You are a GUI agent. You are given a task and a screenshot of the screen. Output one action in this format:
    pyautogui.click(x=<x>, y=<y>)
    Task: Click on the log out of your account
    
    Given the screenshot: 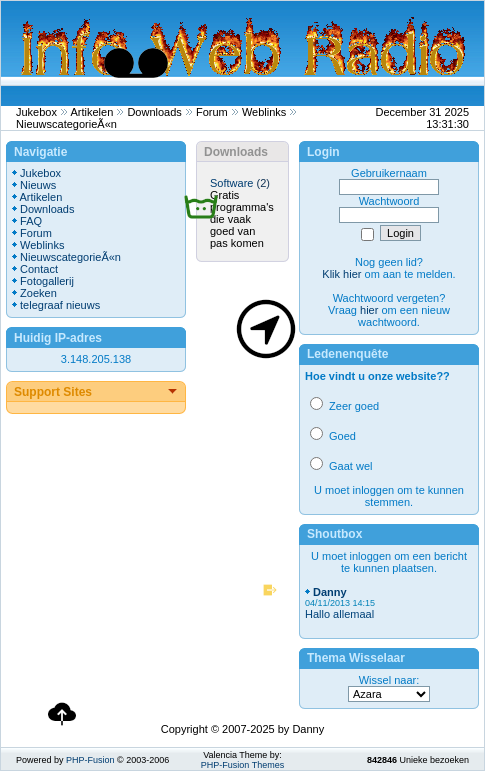 What is the action you would take?
    pyautogui.click(x=270, y=590)
    